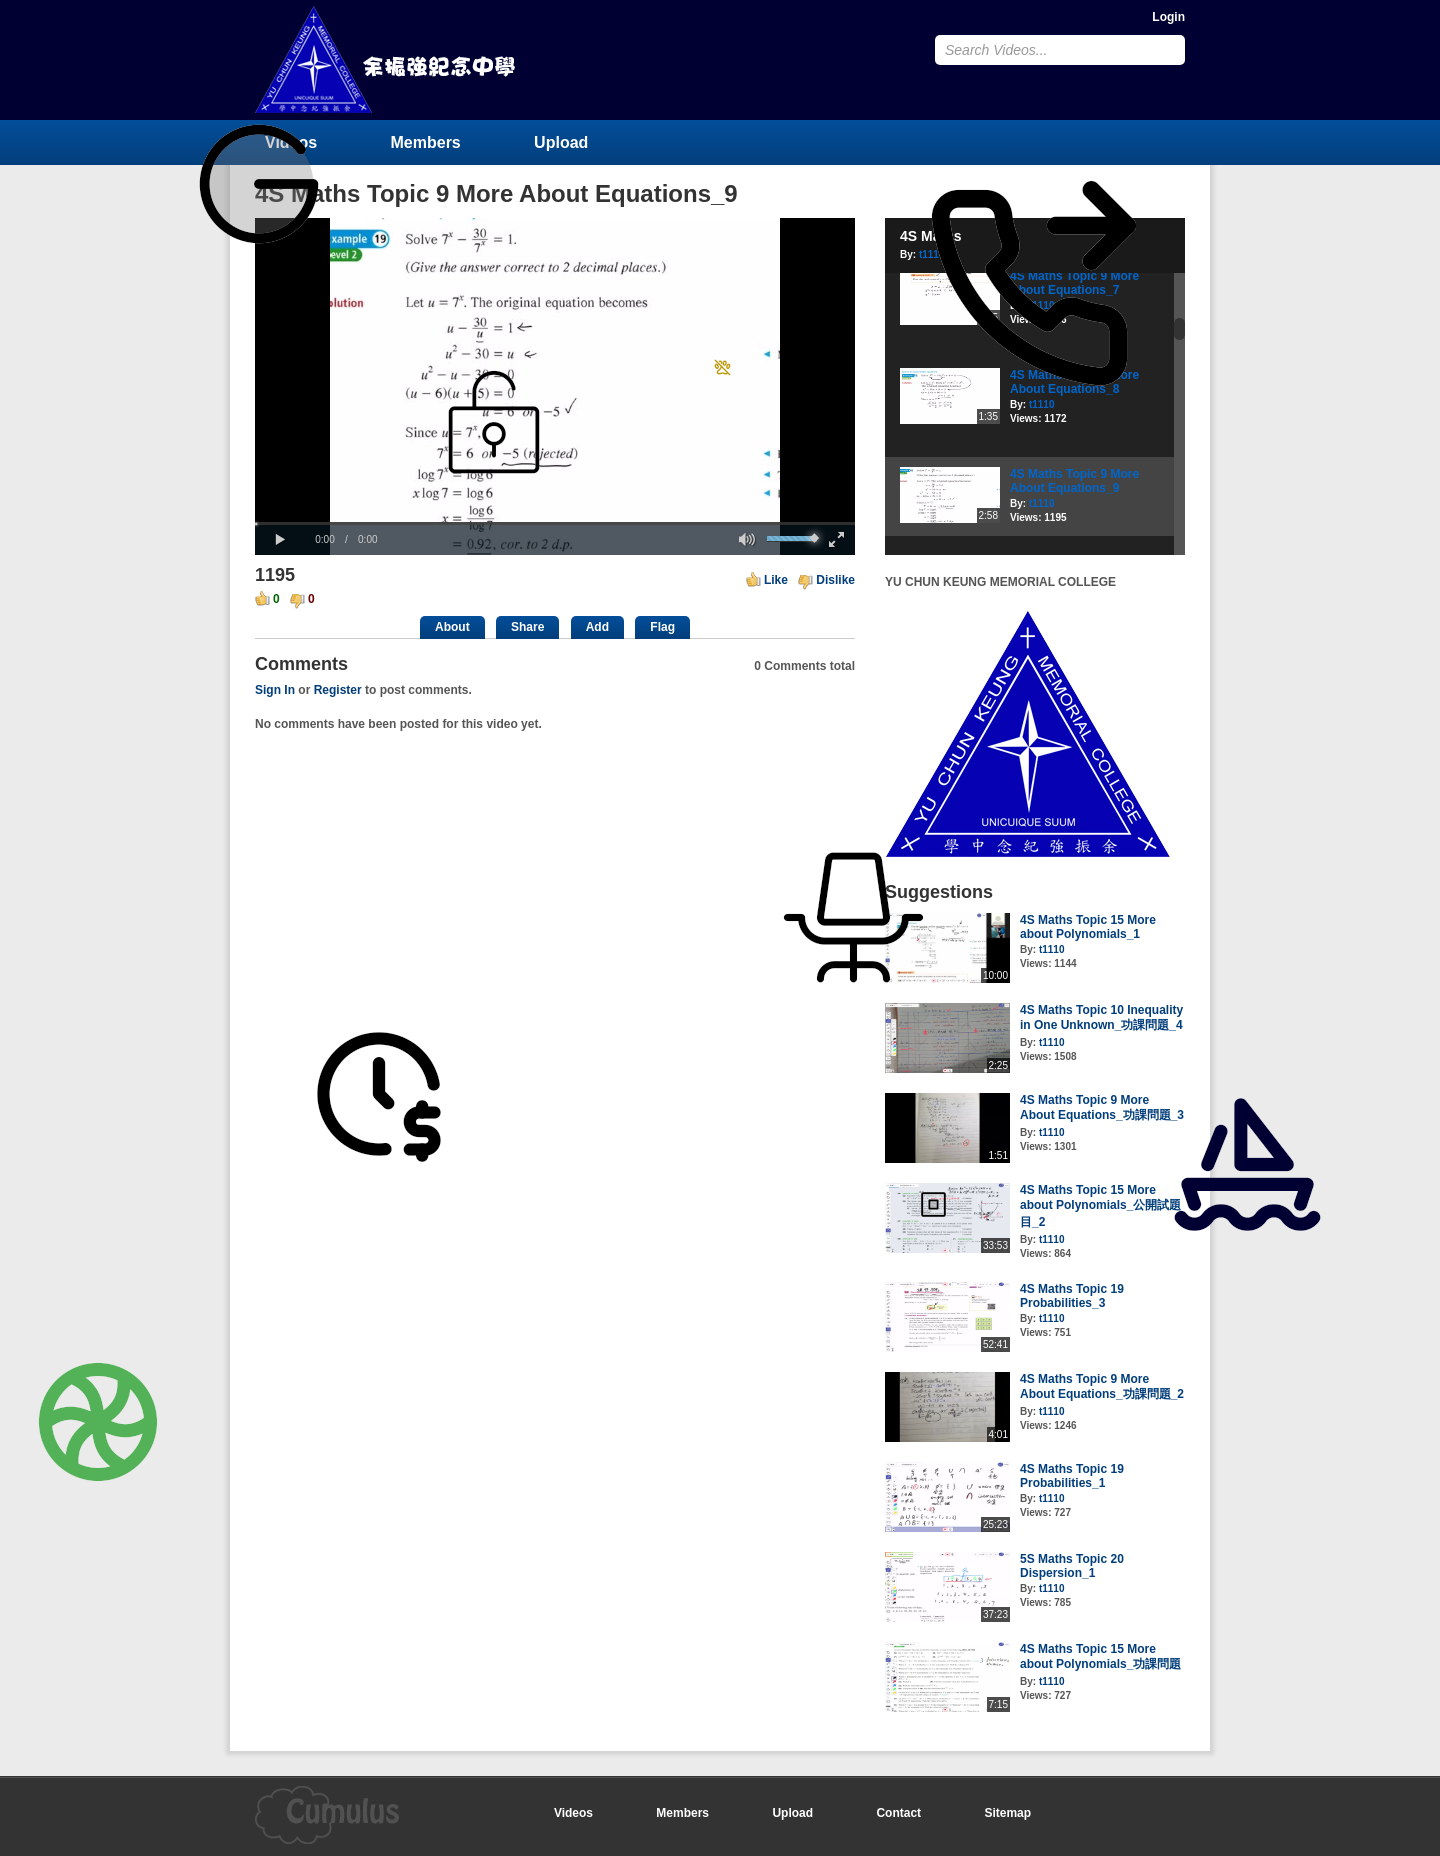  What do you see at coordinates (853, 917) in the screenshot?
I see `access workspace or office settings` at bounding box center [853, 917].